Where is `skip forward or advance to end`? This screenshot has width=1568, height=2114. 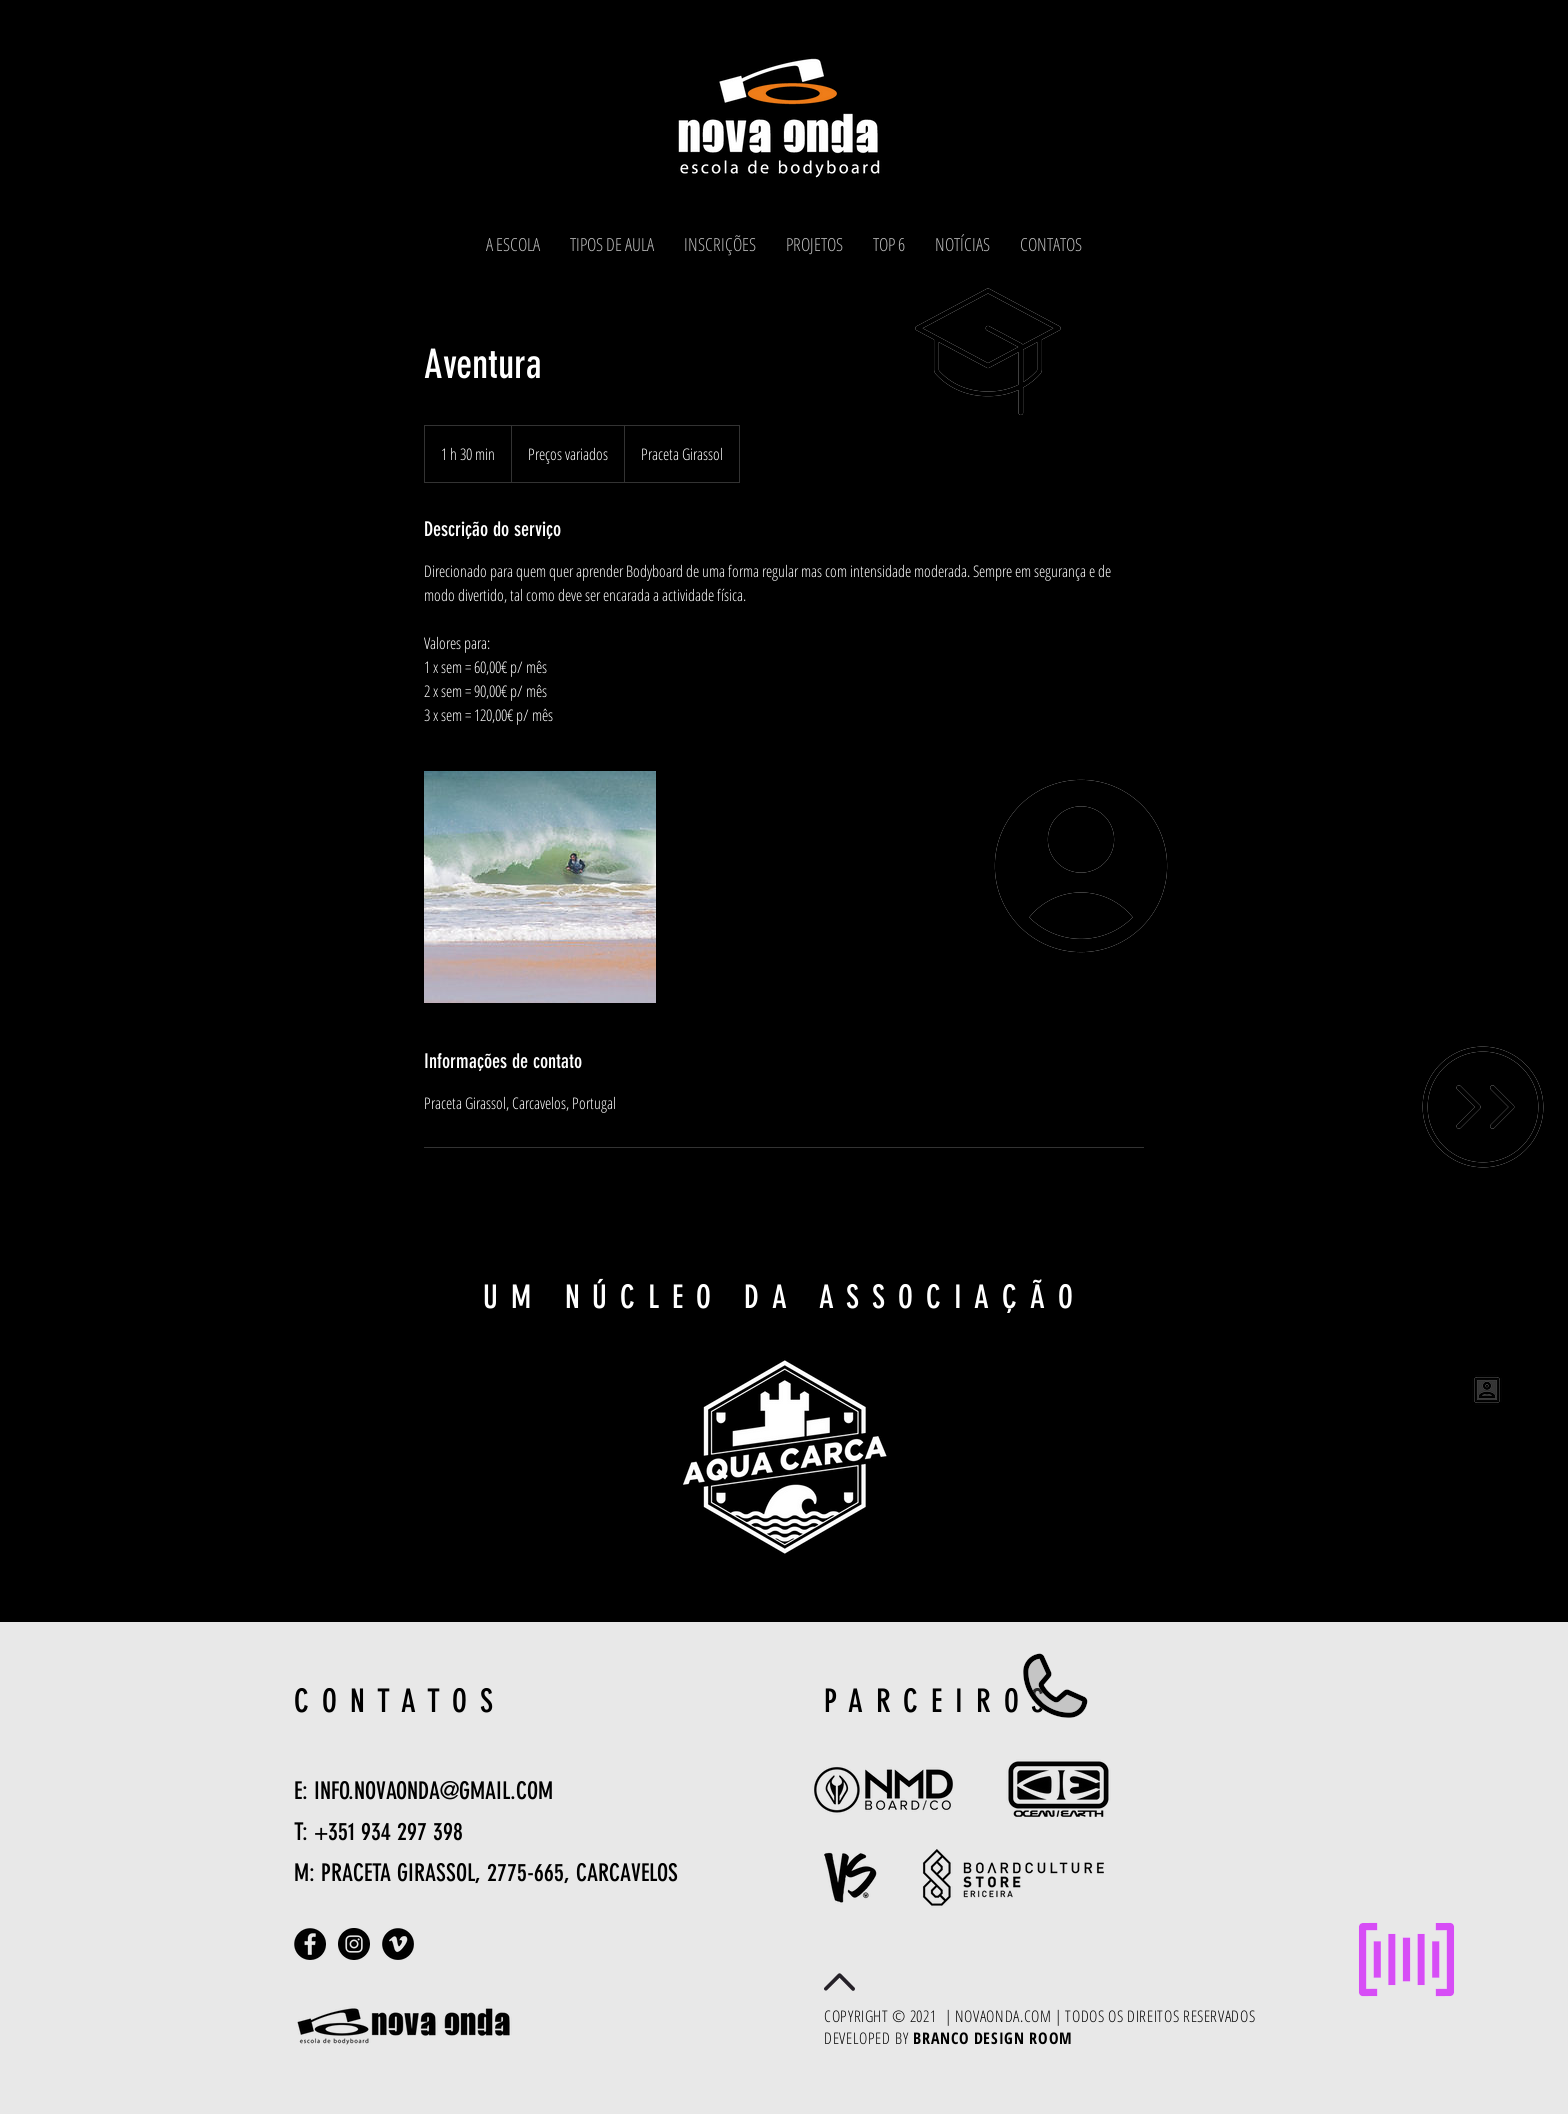
skip forward or advance to end is located at coordinates (1483, 1107).